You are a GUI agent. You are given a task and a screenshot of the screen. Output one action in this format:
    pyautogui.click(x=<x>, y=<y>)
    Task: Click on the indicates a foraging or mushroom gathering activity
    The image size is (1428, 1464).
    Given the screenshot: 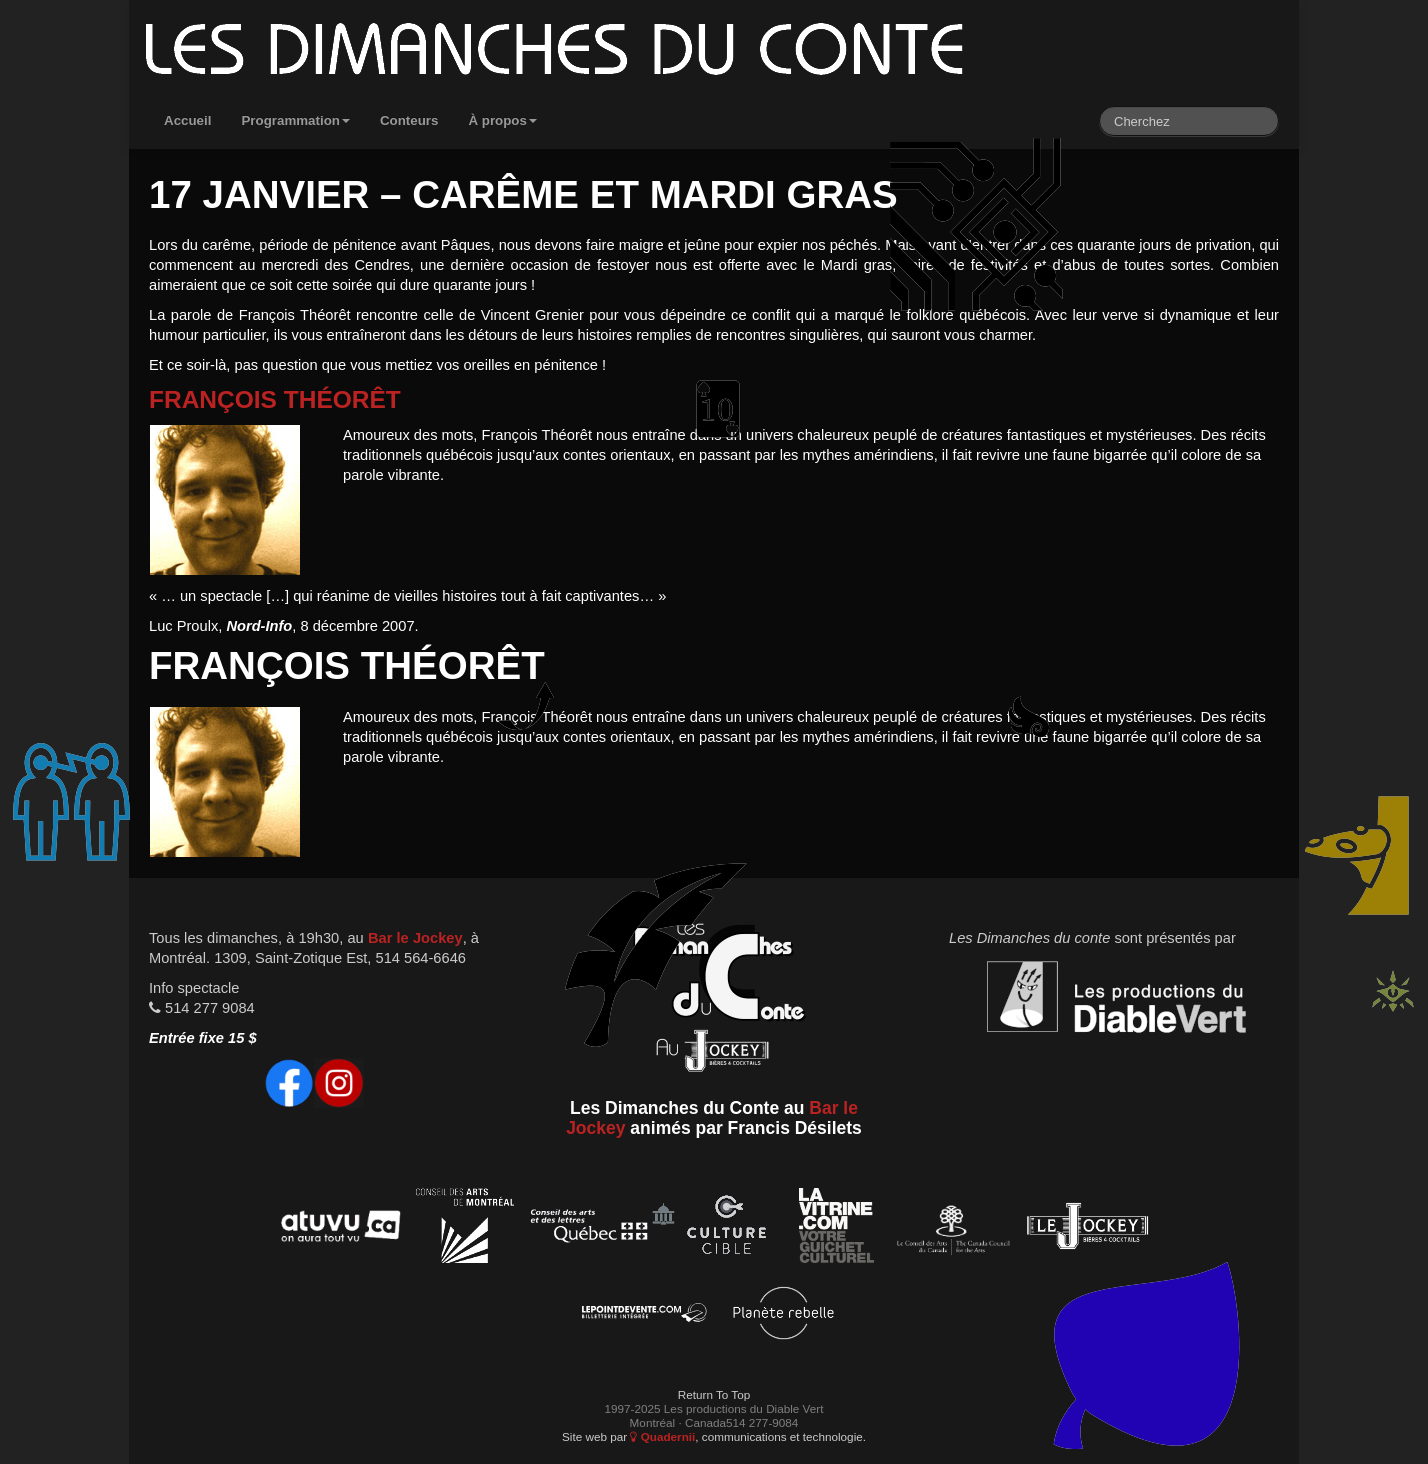 What is the action you would take?
    pyautogui.click(x=1349, y=855)
    